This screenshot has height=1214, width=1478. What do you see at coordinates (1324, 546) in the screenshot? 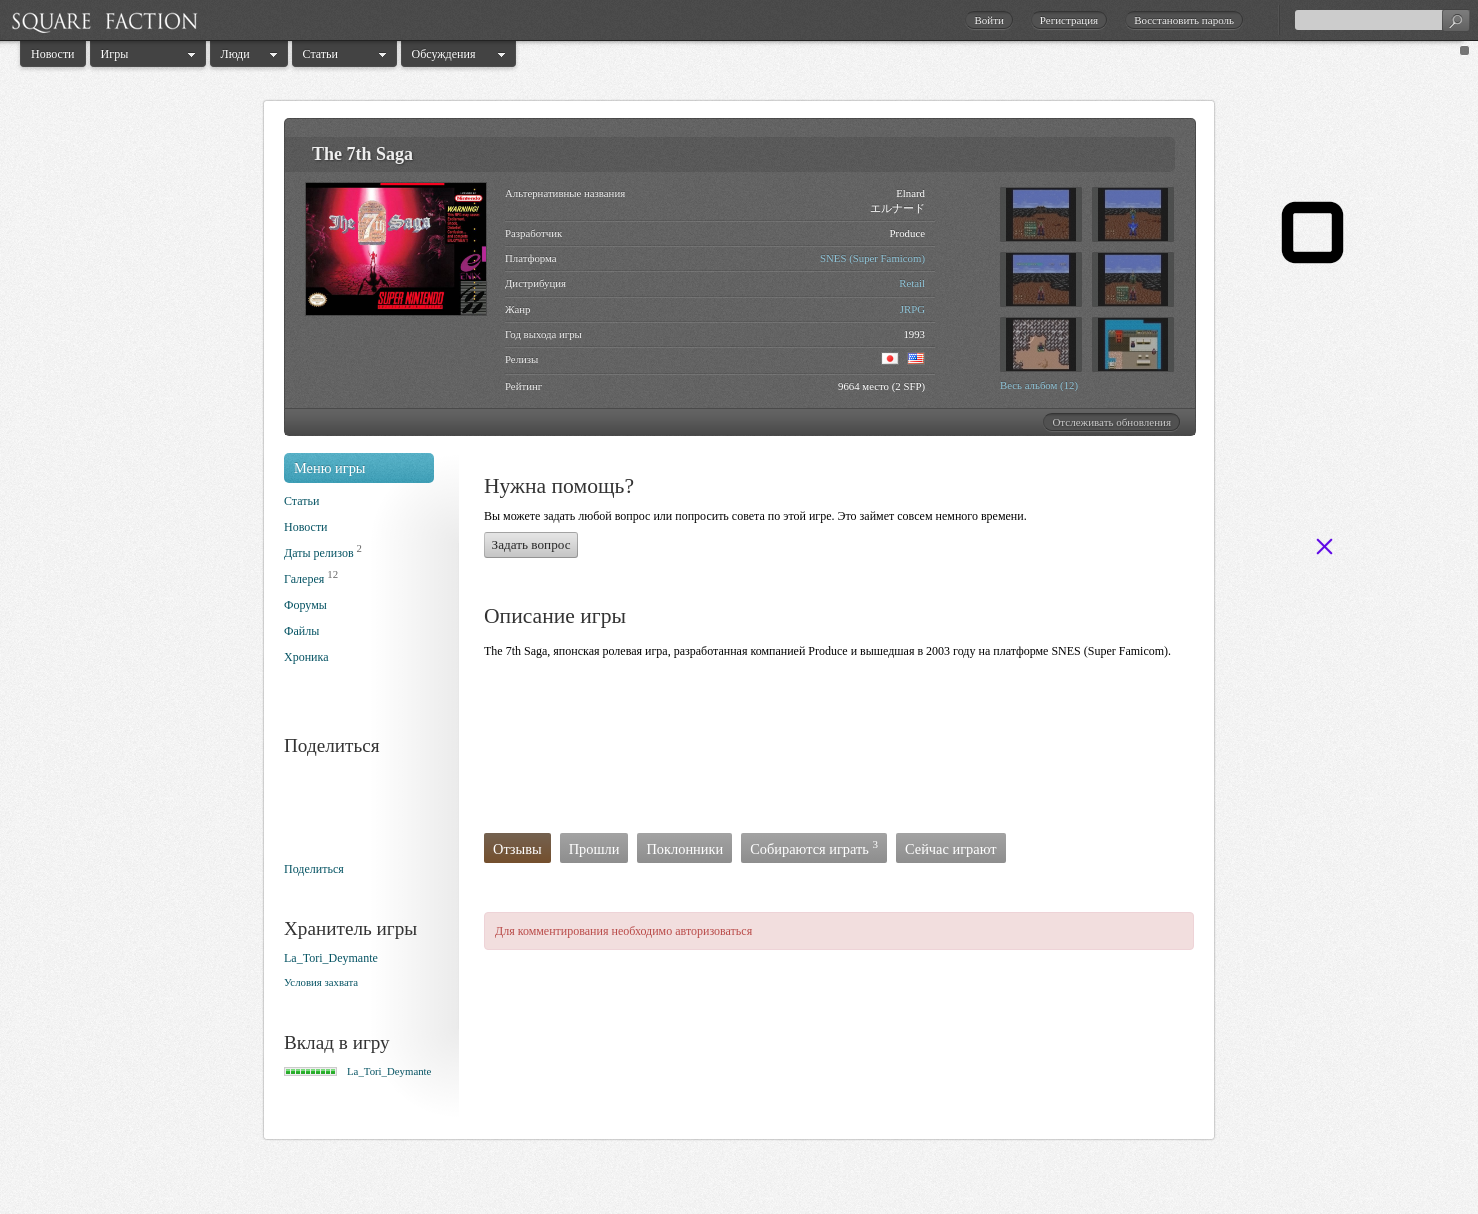
I see `close the current window or dialog` at bounding box center [1324, 546].